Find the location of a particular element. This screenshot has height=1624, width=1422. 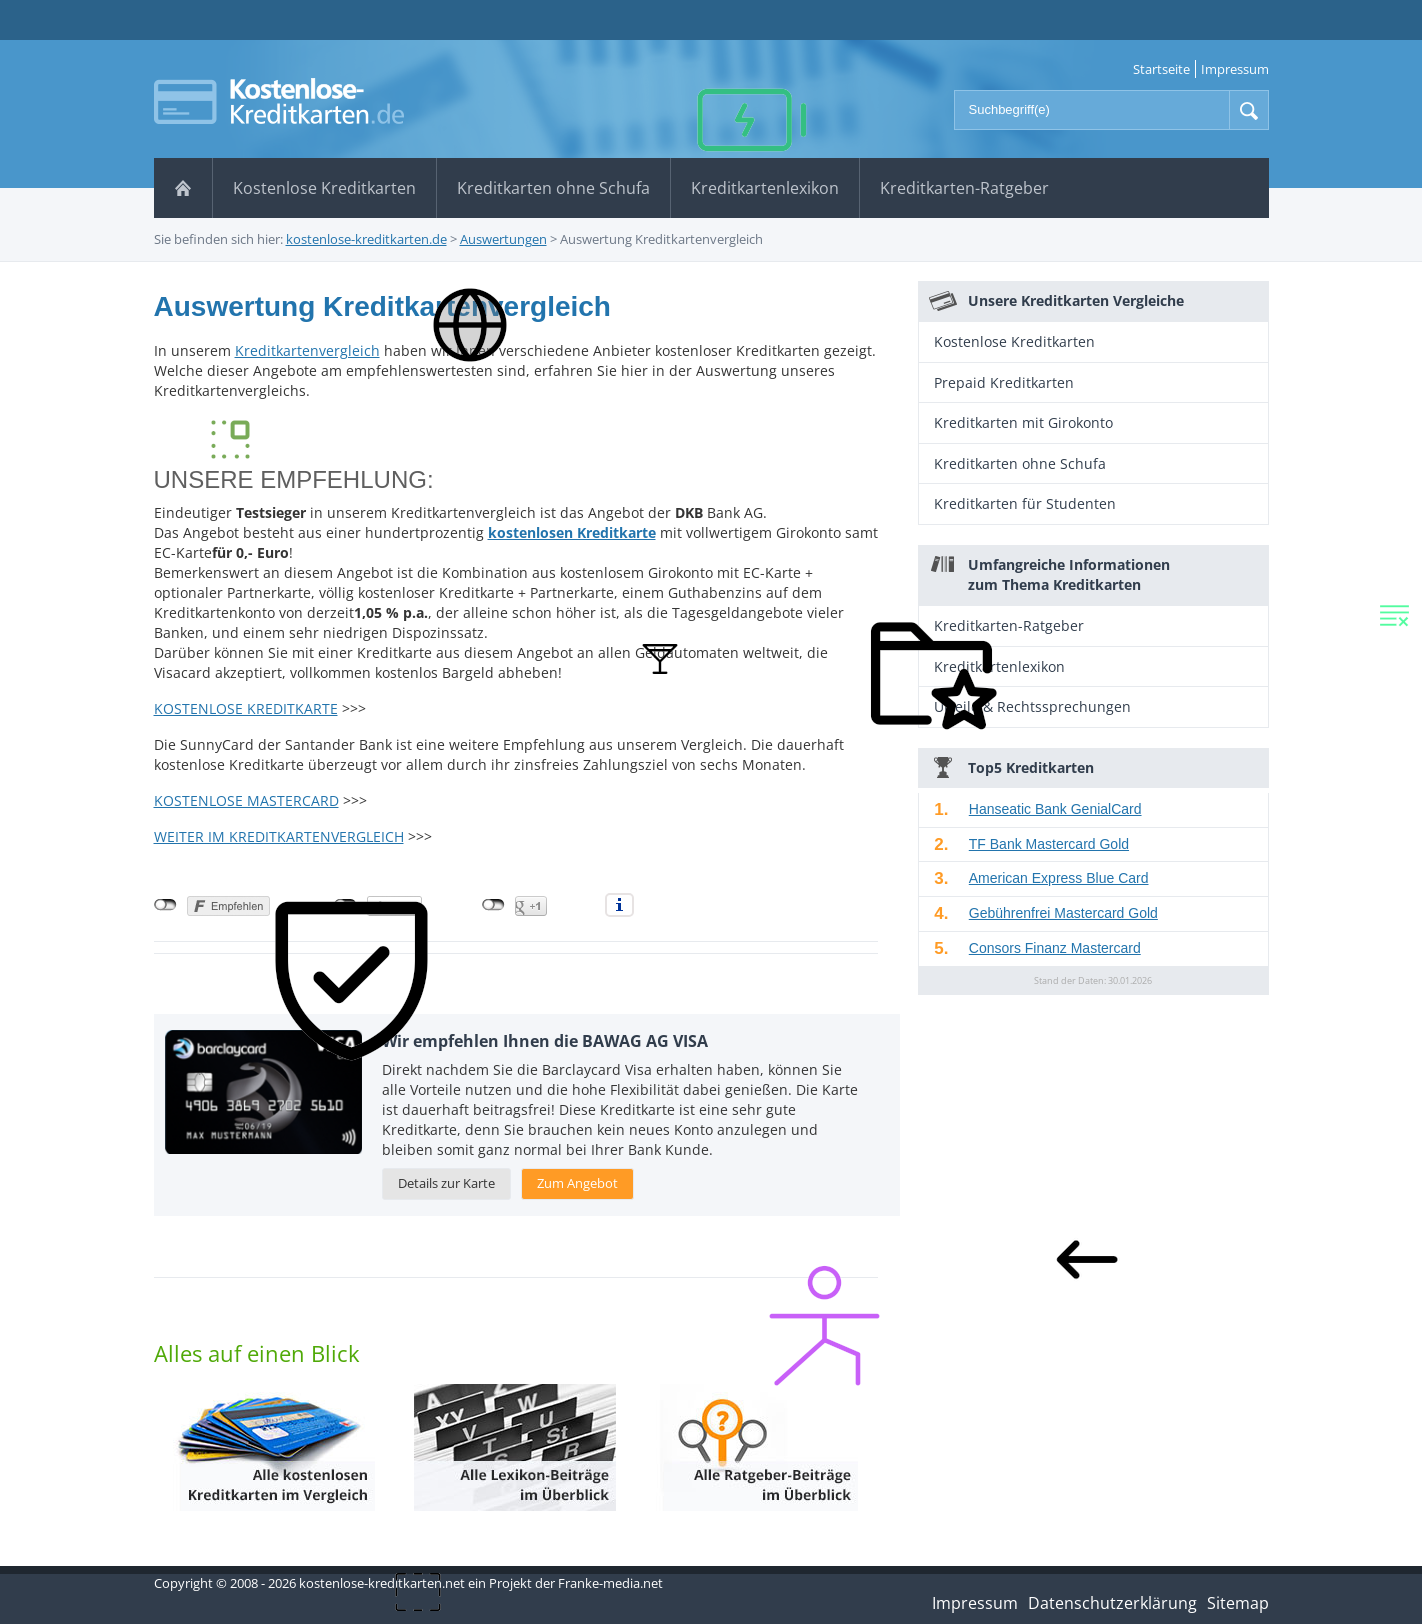

access tai chi or meditation exercises is located at coordinates (824, 1330).